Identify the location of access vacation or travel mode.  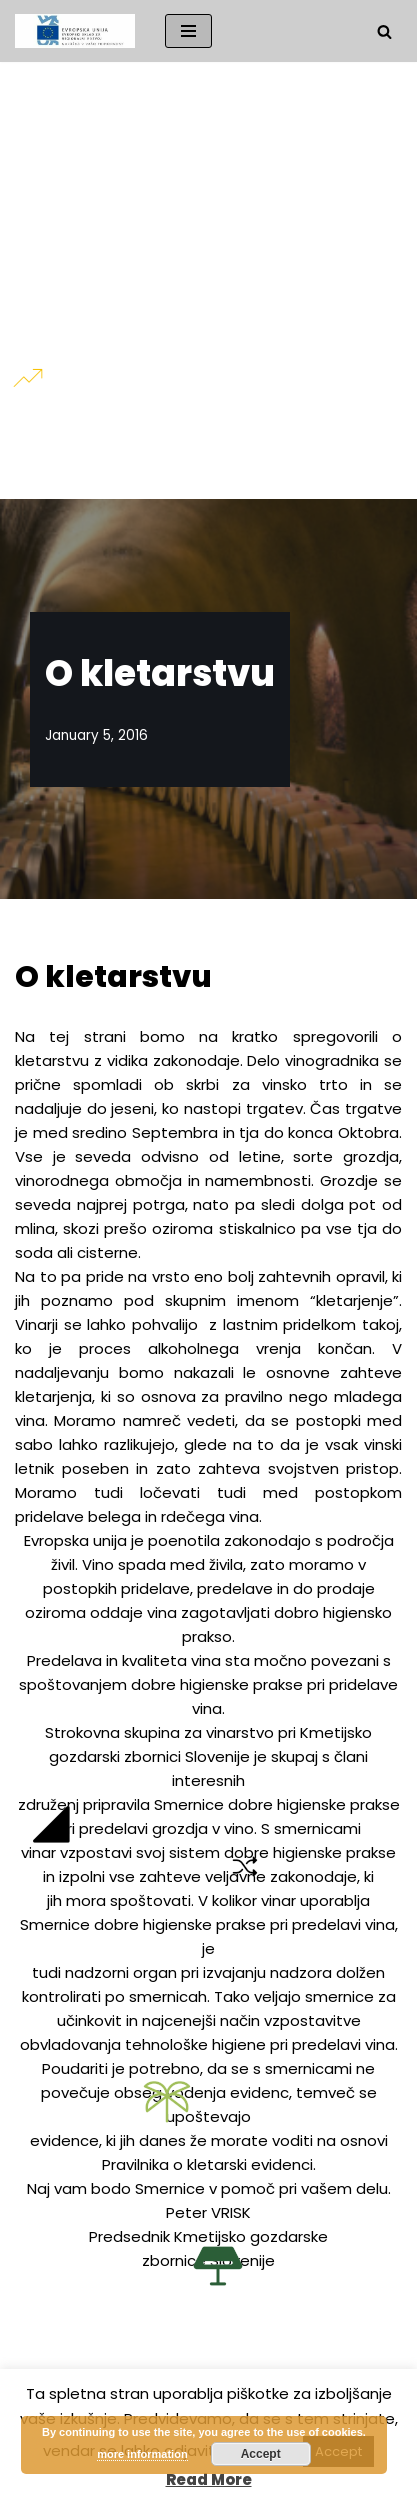
(167, 2101).